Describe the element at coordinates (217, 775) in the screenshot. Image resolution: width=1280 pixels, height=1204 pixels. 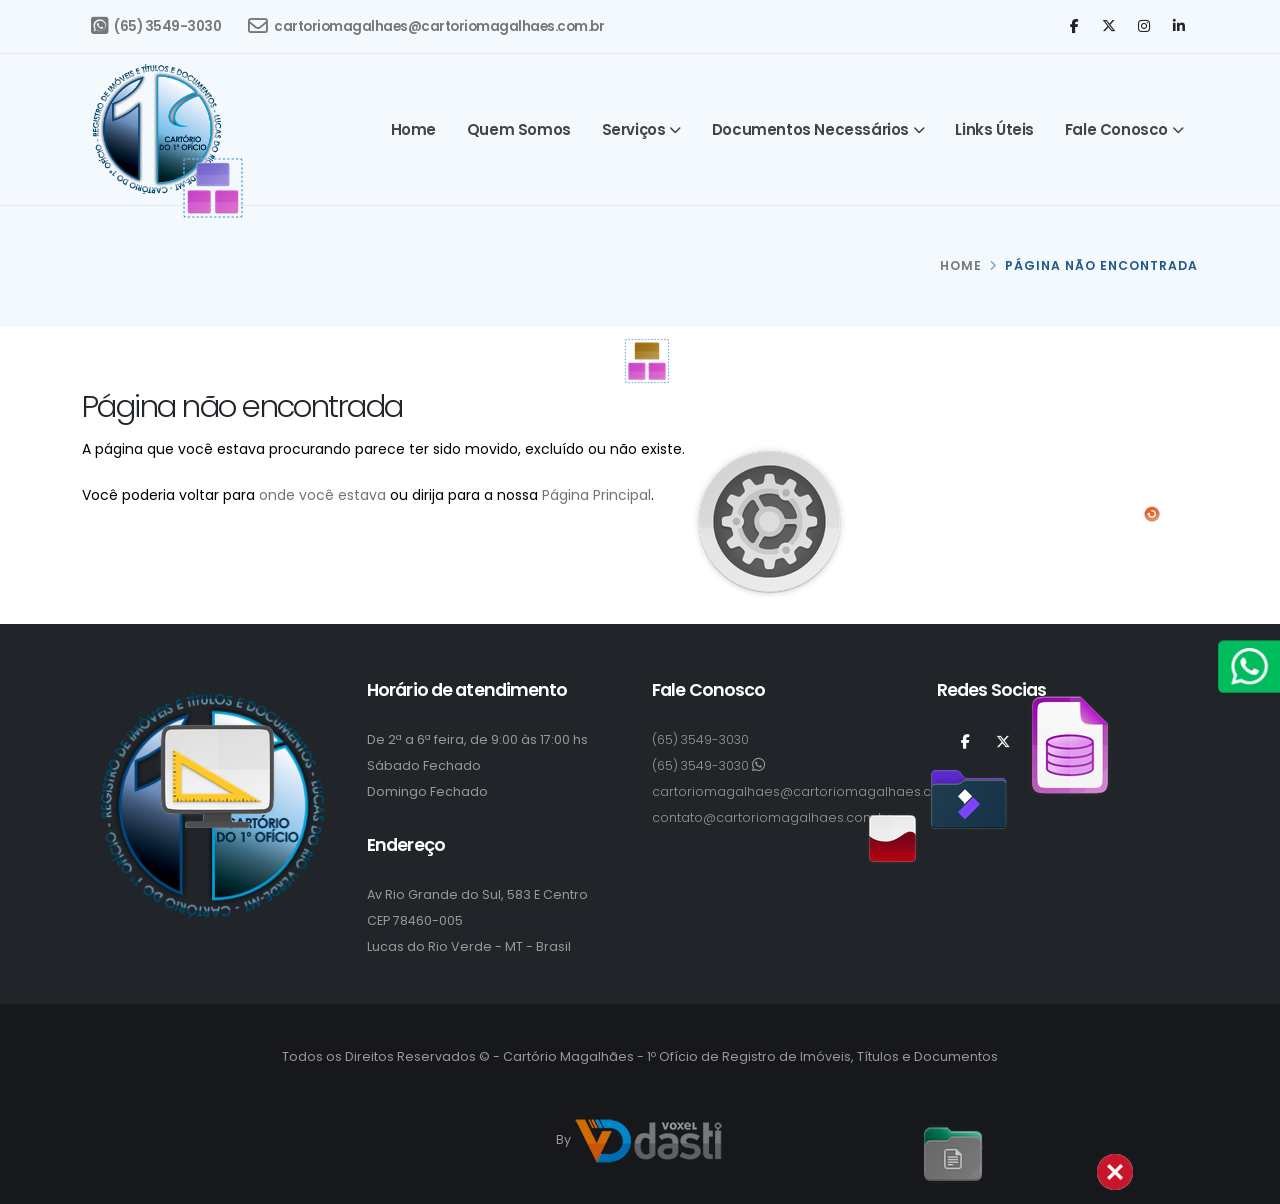
I see `access display settings and screen configuration` at that location.